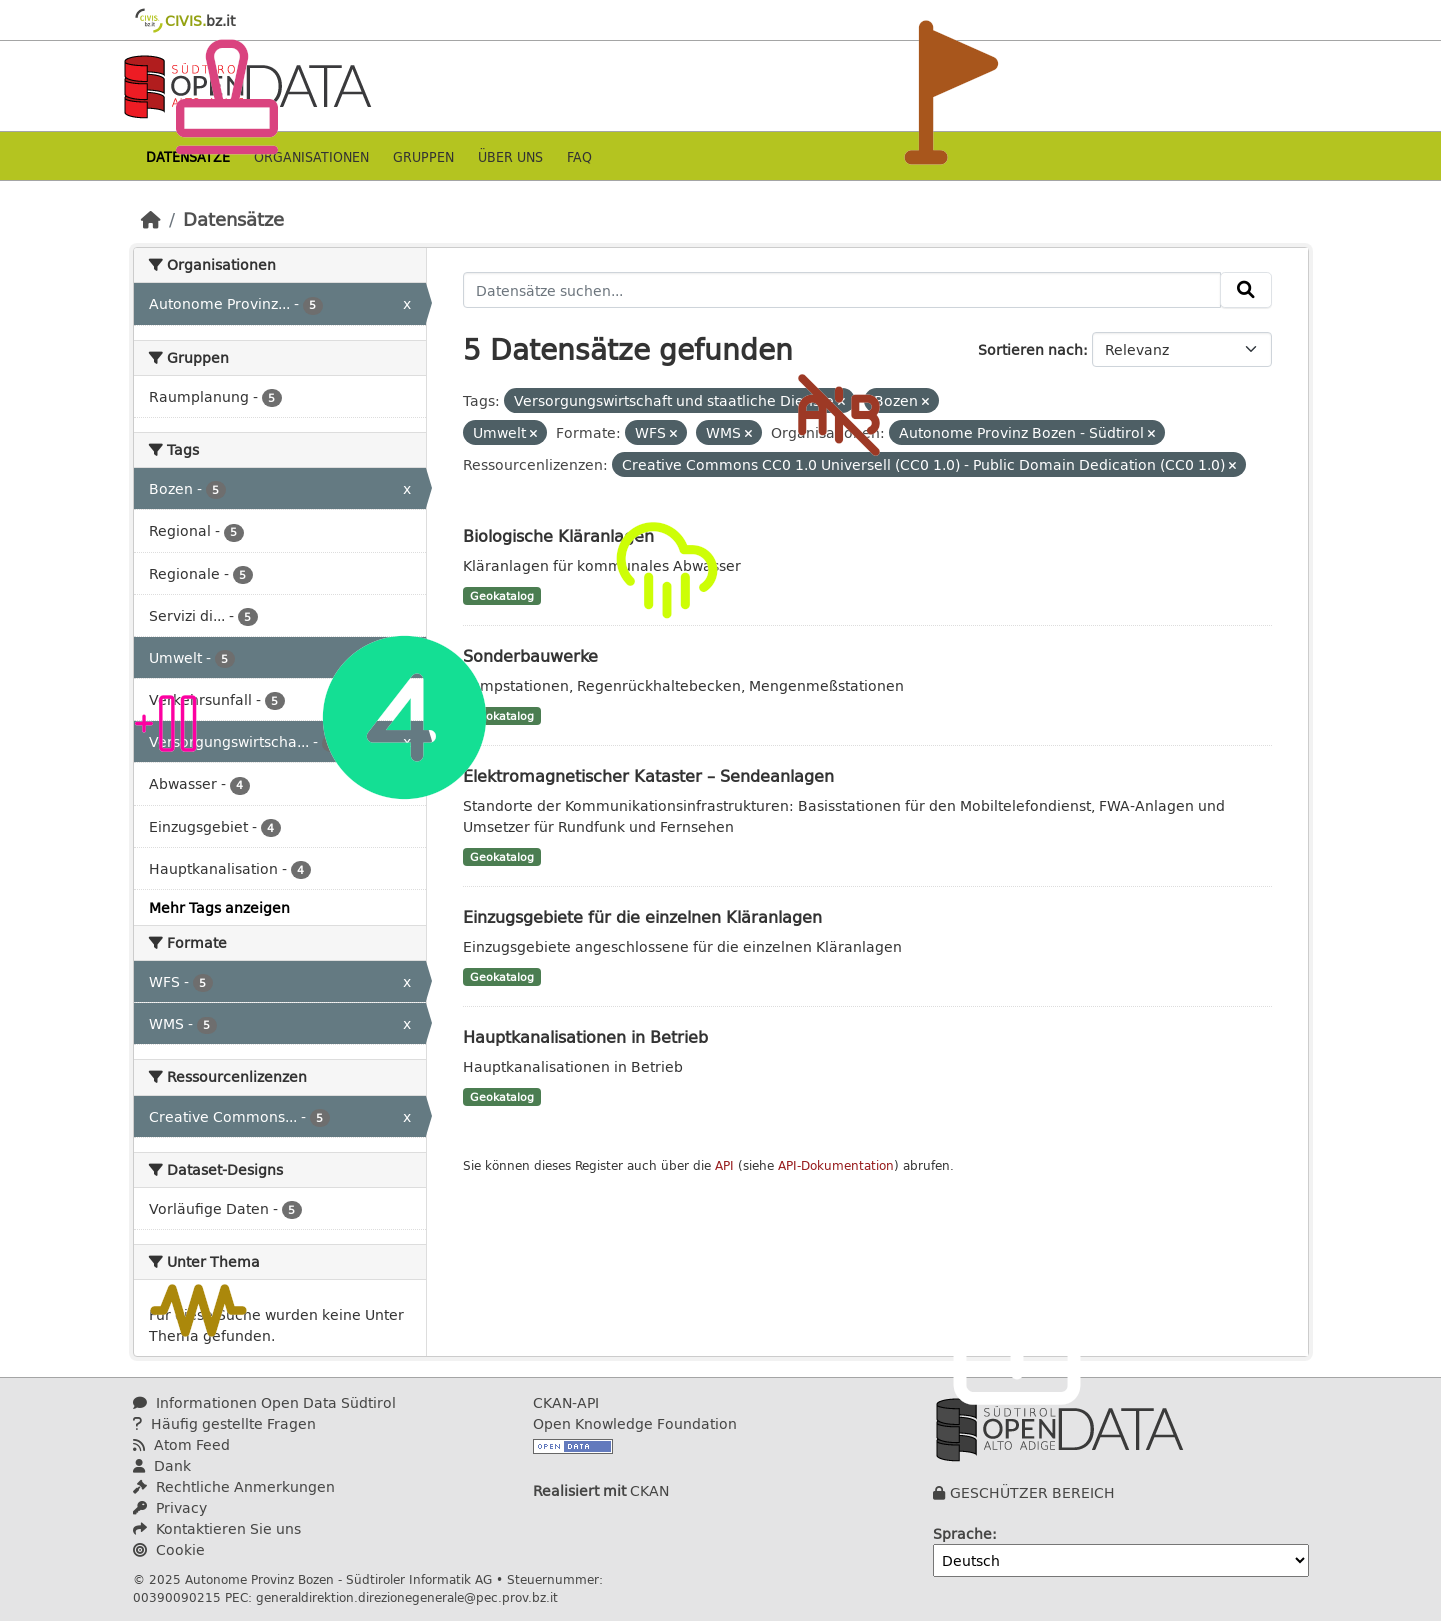  What do you see at coordinates (404, 717) in the screenshot?
I see `indicates step four in a multi-step process` at bounding box center [404, 717].